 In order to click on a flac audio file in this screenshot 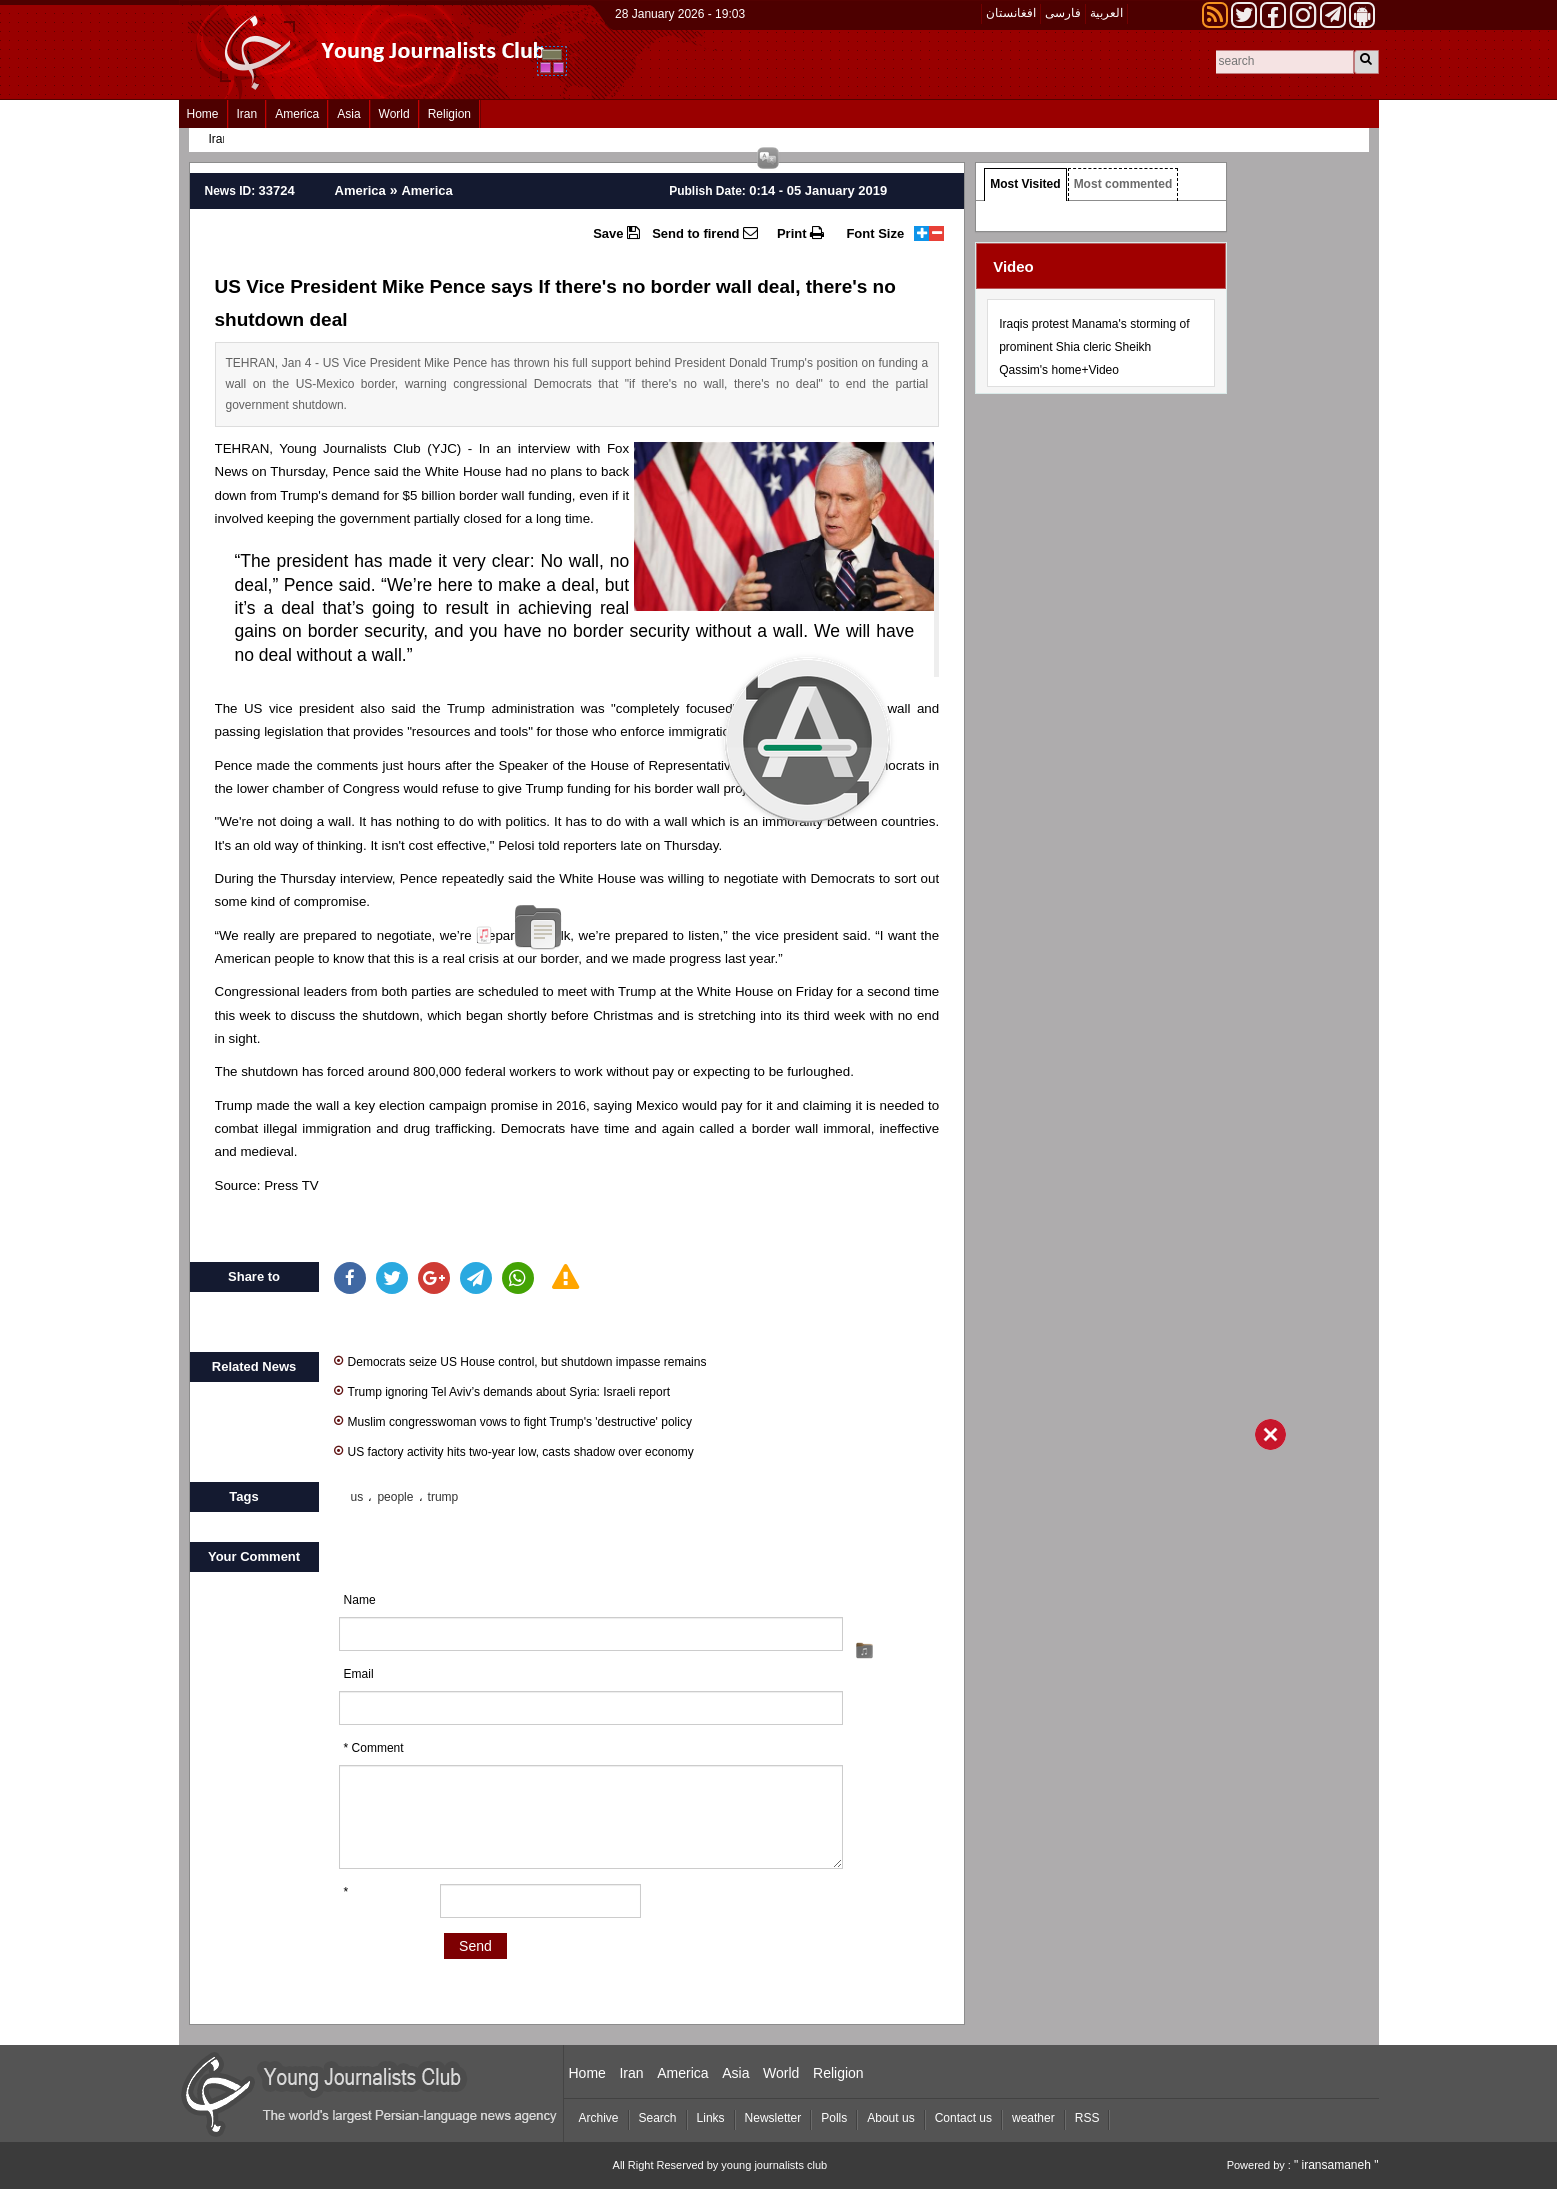, I will do `click(484, 935)`.